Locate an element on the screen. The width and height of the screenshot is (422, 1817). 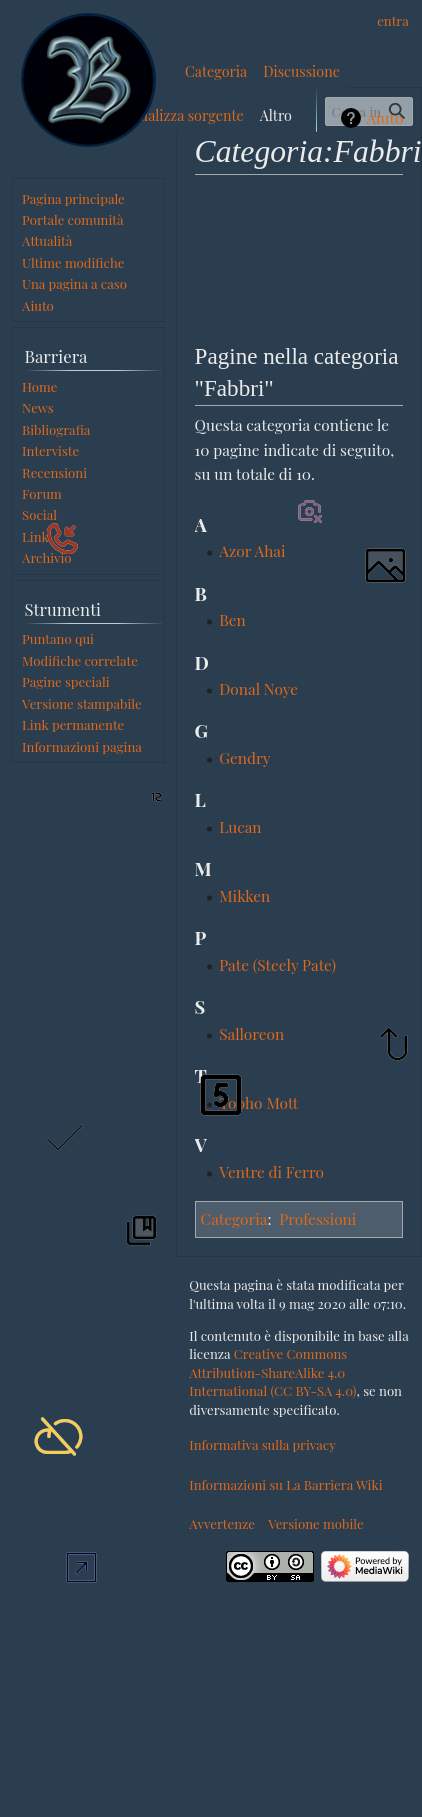
indicates step 5 in a numbered process is located at coordinates (221, 1095).